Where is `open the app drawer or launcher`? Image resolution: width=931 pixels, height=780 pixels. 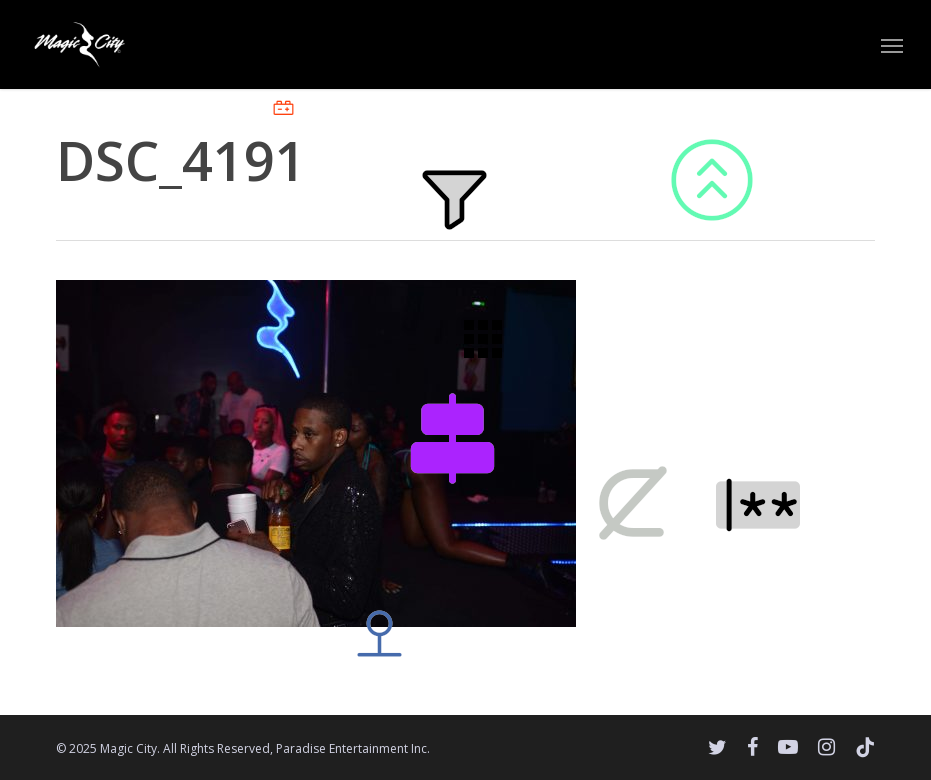
open the app drawer or launcher is located at coordinates (483, 339).